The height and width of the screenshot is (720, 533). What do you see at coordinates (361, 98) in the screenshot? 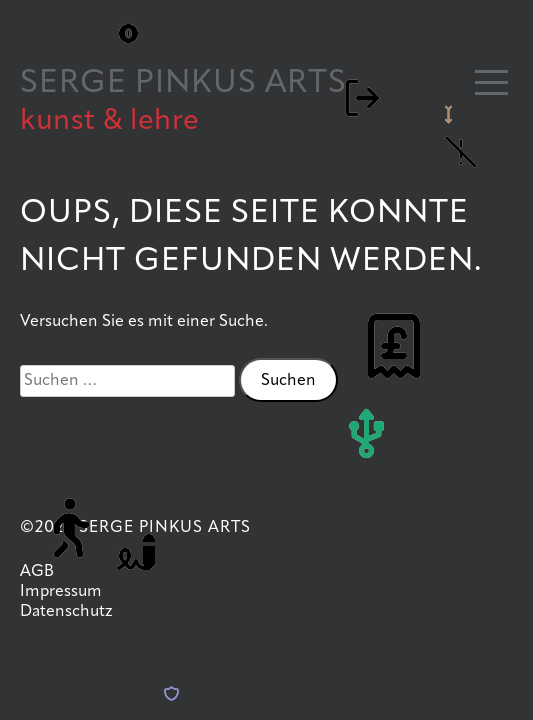
I see `sign out of your account` at bounding box center [361, 98].